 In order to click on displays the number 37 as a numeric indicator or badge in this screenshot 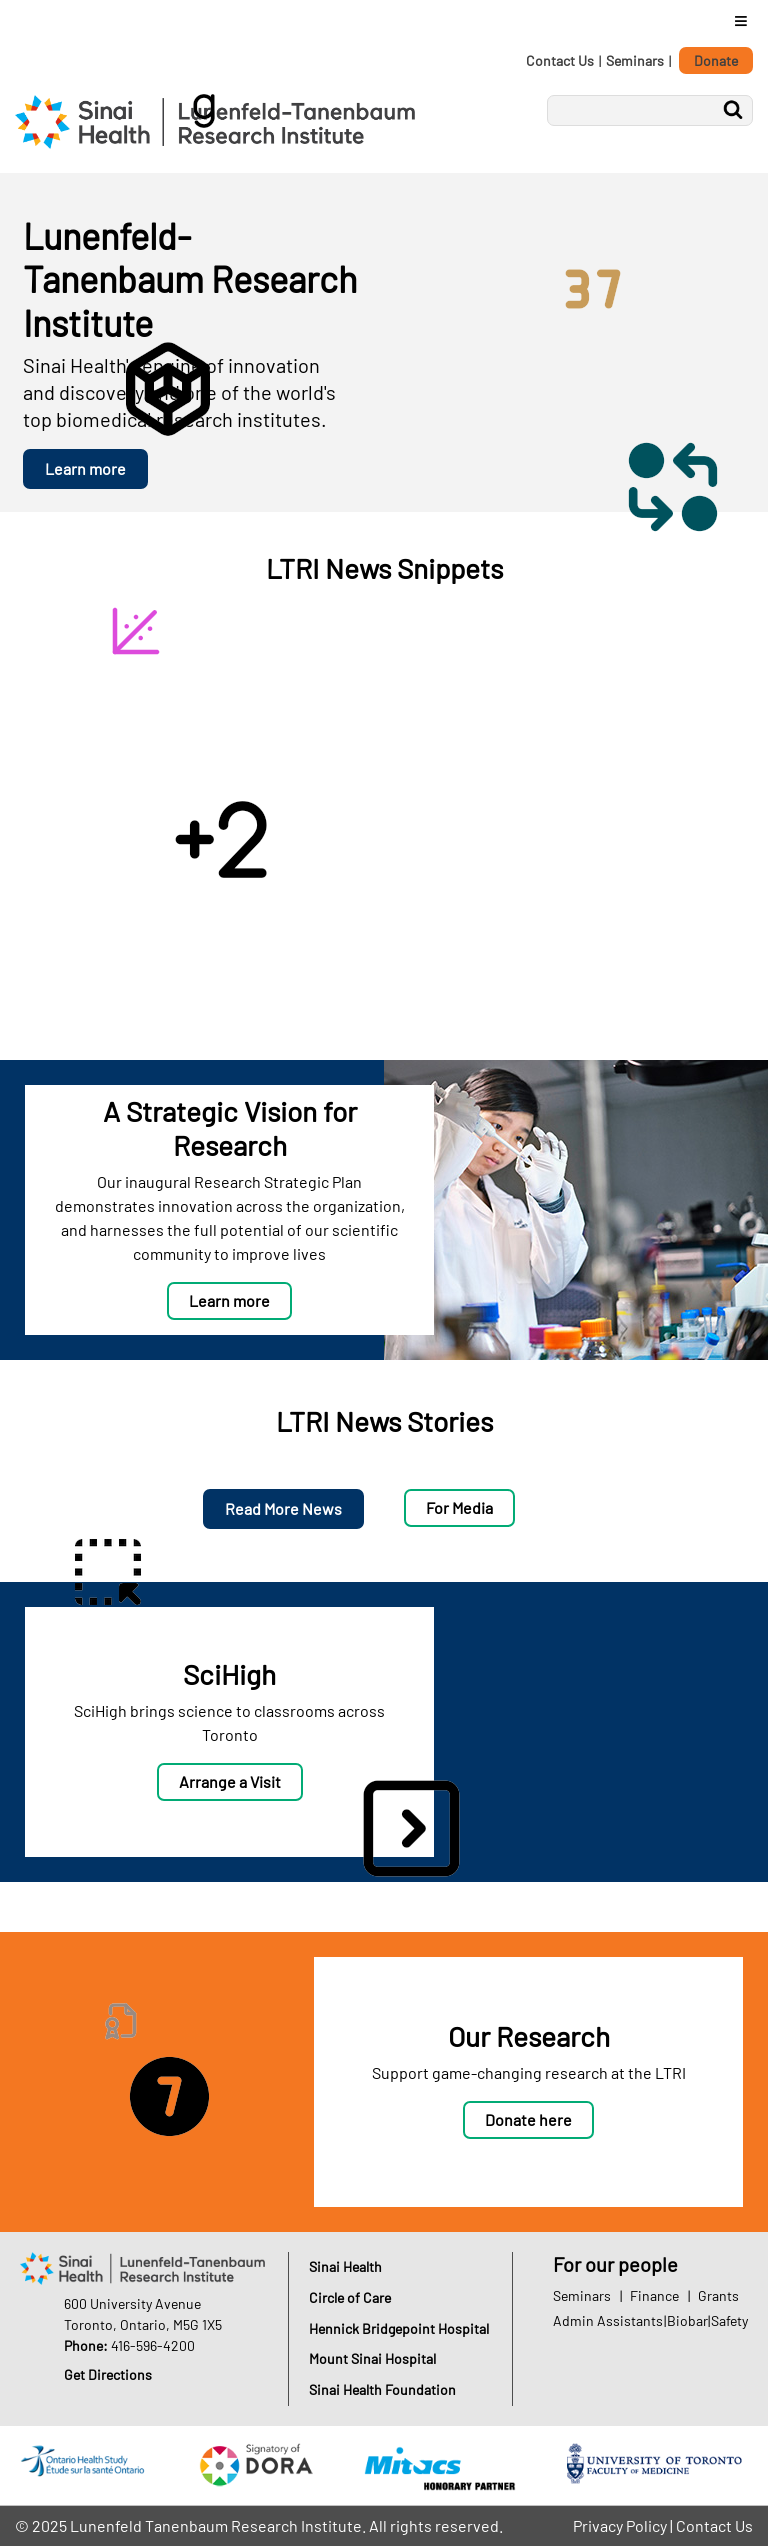, I will do `click(593, 289)`.